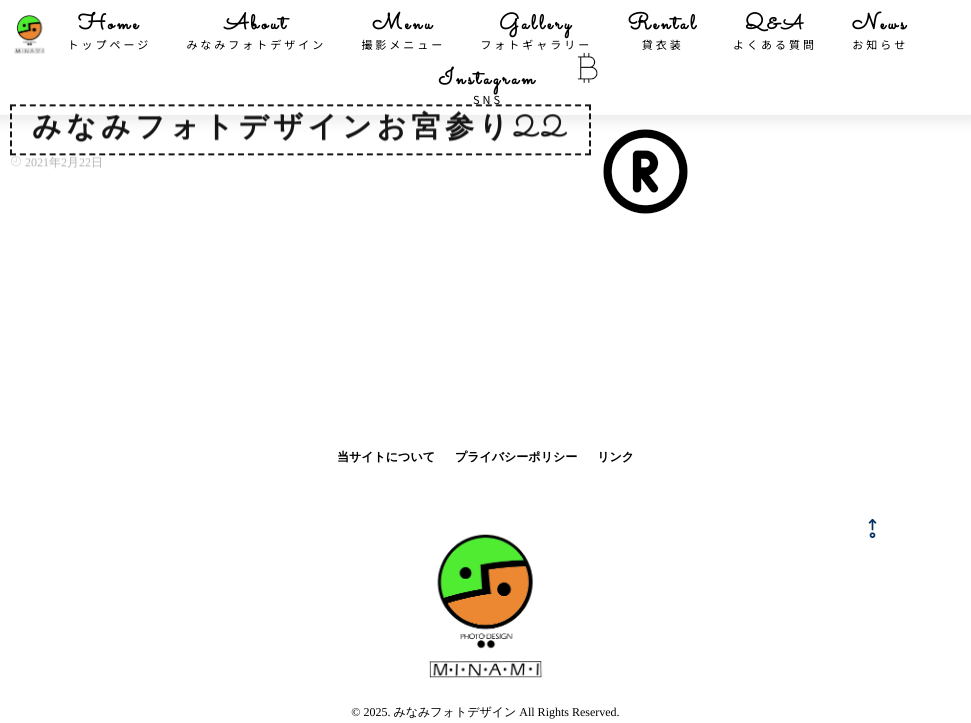 The height and width of the screenshot is (723, 971). What do you see at coordinates (645, 171) in the screenshot?
I see `indicates registered trademark symbol` at bounding box center [645, 171].